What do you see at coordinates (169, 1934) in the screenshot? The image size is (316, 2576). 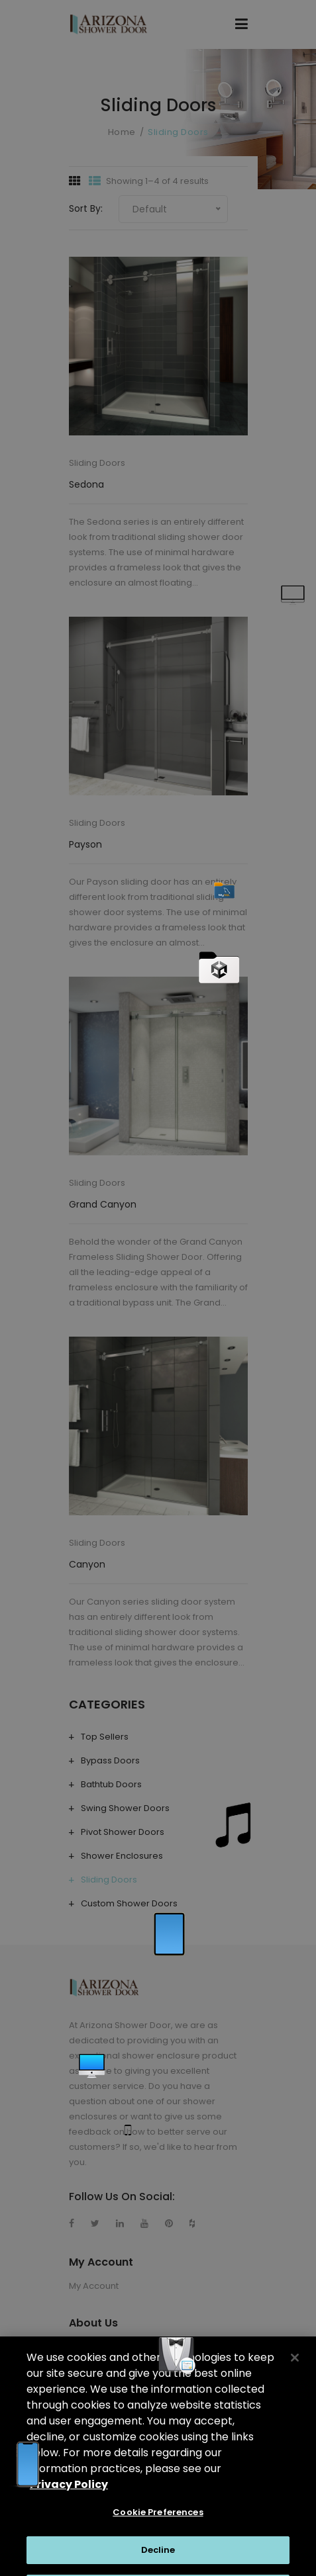 I see `iPad device icon` at bounding box center [169, 1934].